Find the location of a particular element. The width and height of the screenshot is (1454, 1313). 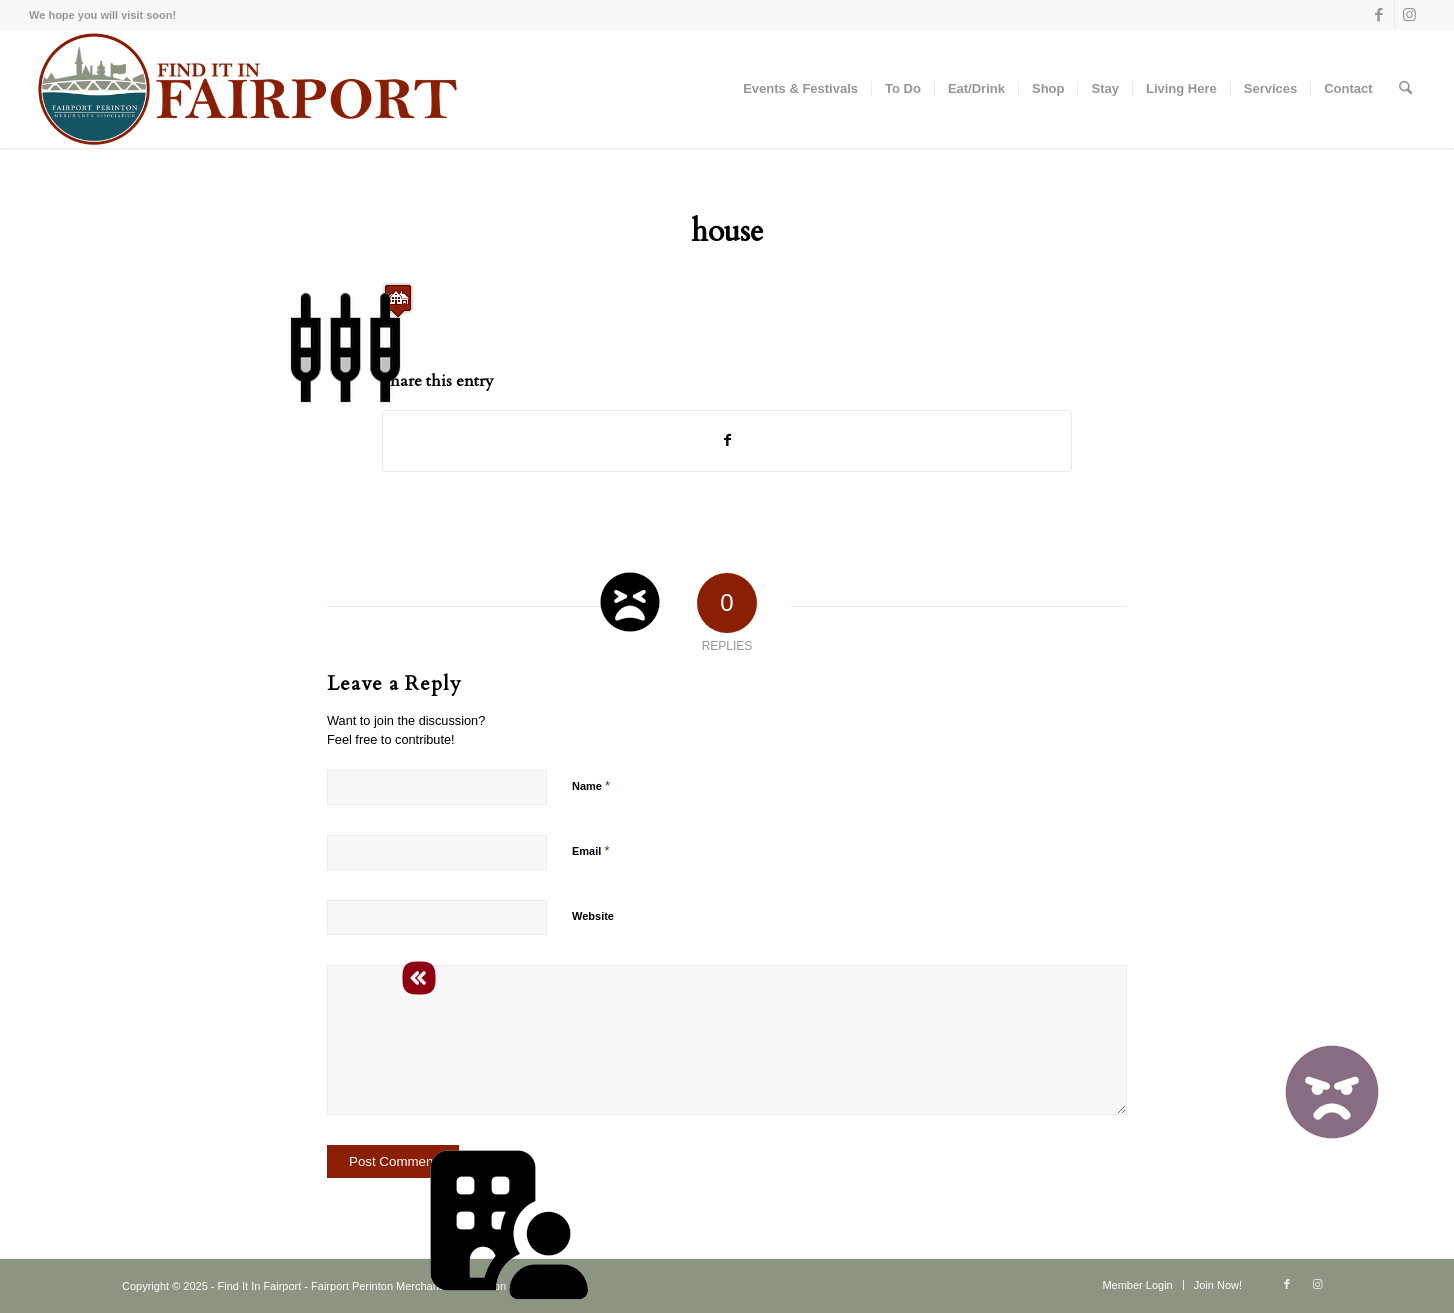

react to a post with anger is located at coordinates (1332, 1092).